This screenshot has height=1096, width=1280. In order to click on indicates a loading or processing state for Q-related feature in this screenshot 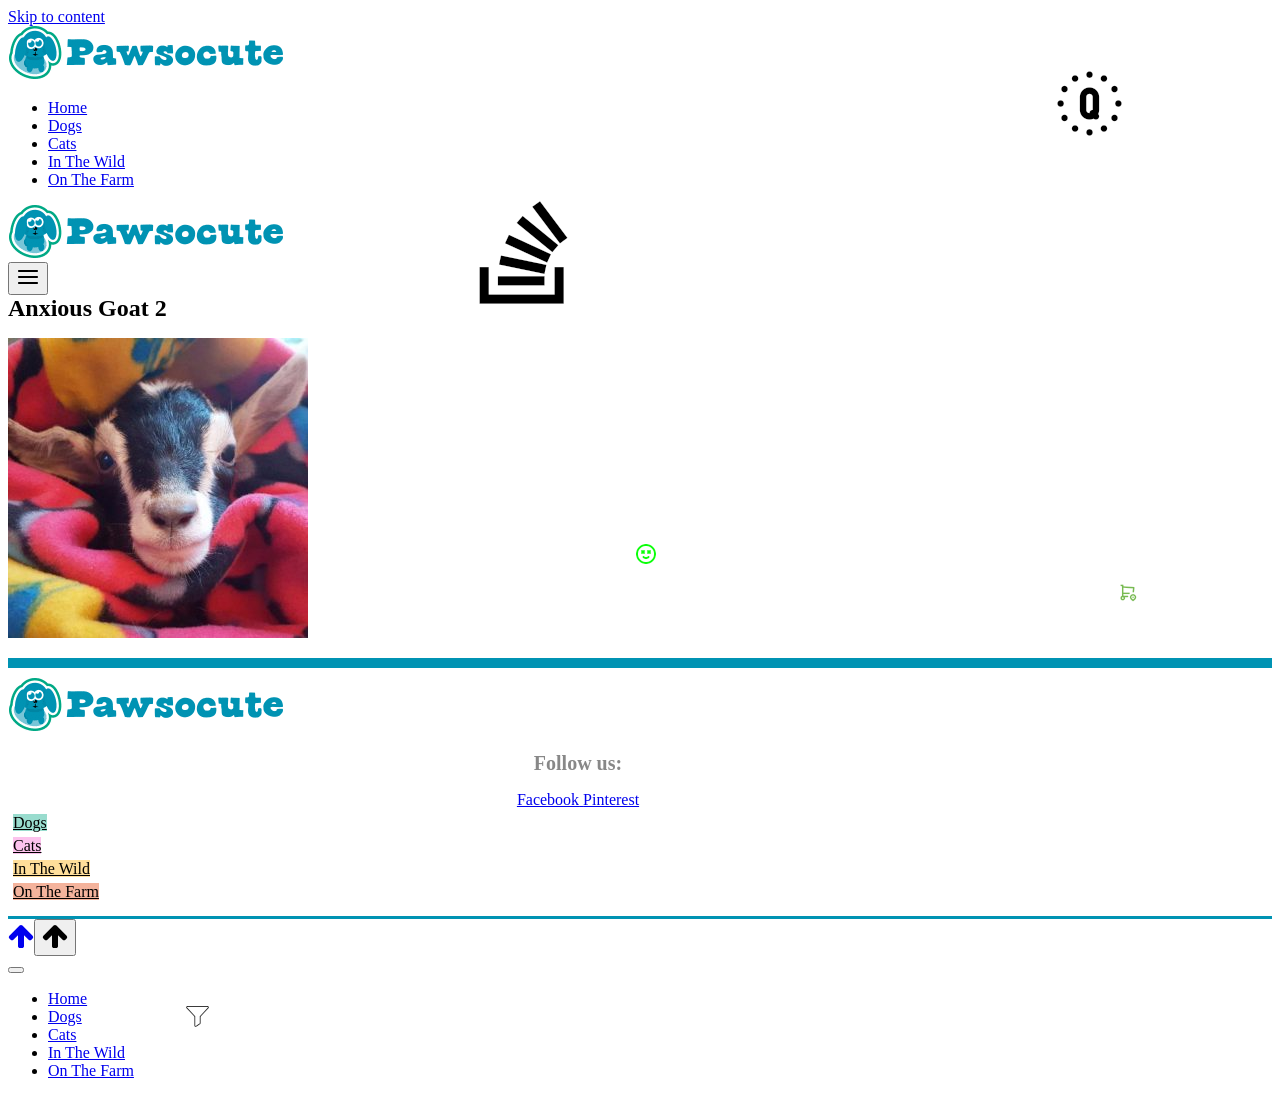, I will do `click(1089, 103)`.